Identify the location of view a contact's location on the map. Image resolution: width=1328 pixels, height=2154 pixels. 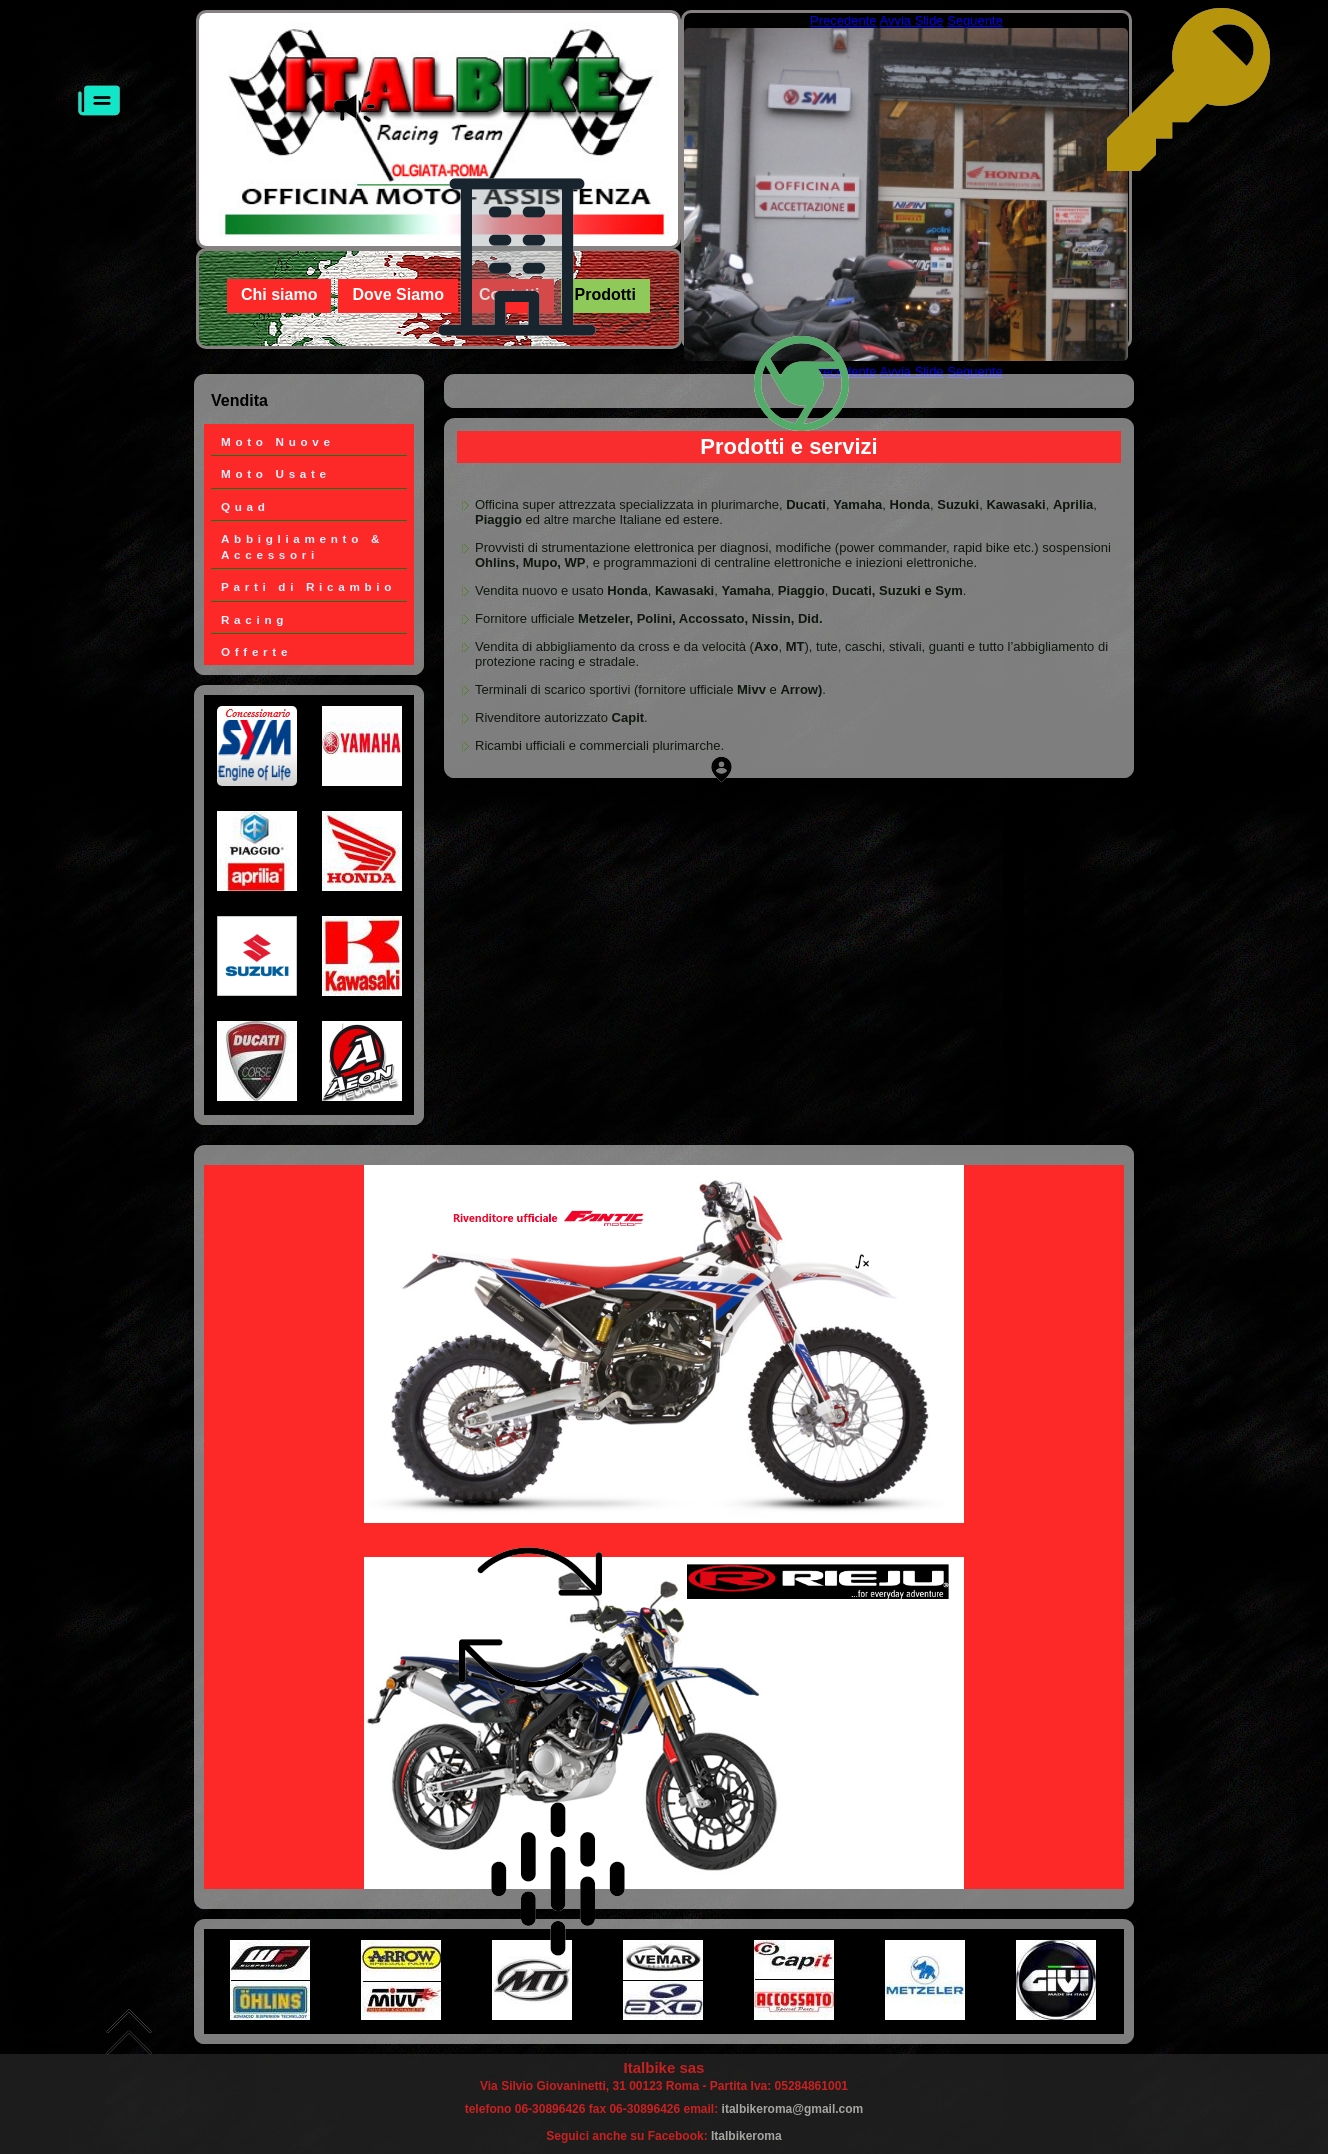
(721, 769).